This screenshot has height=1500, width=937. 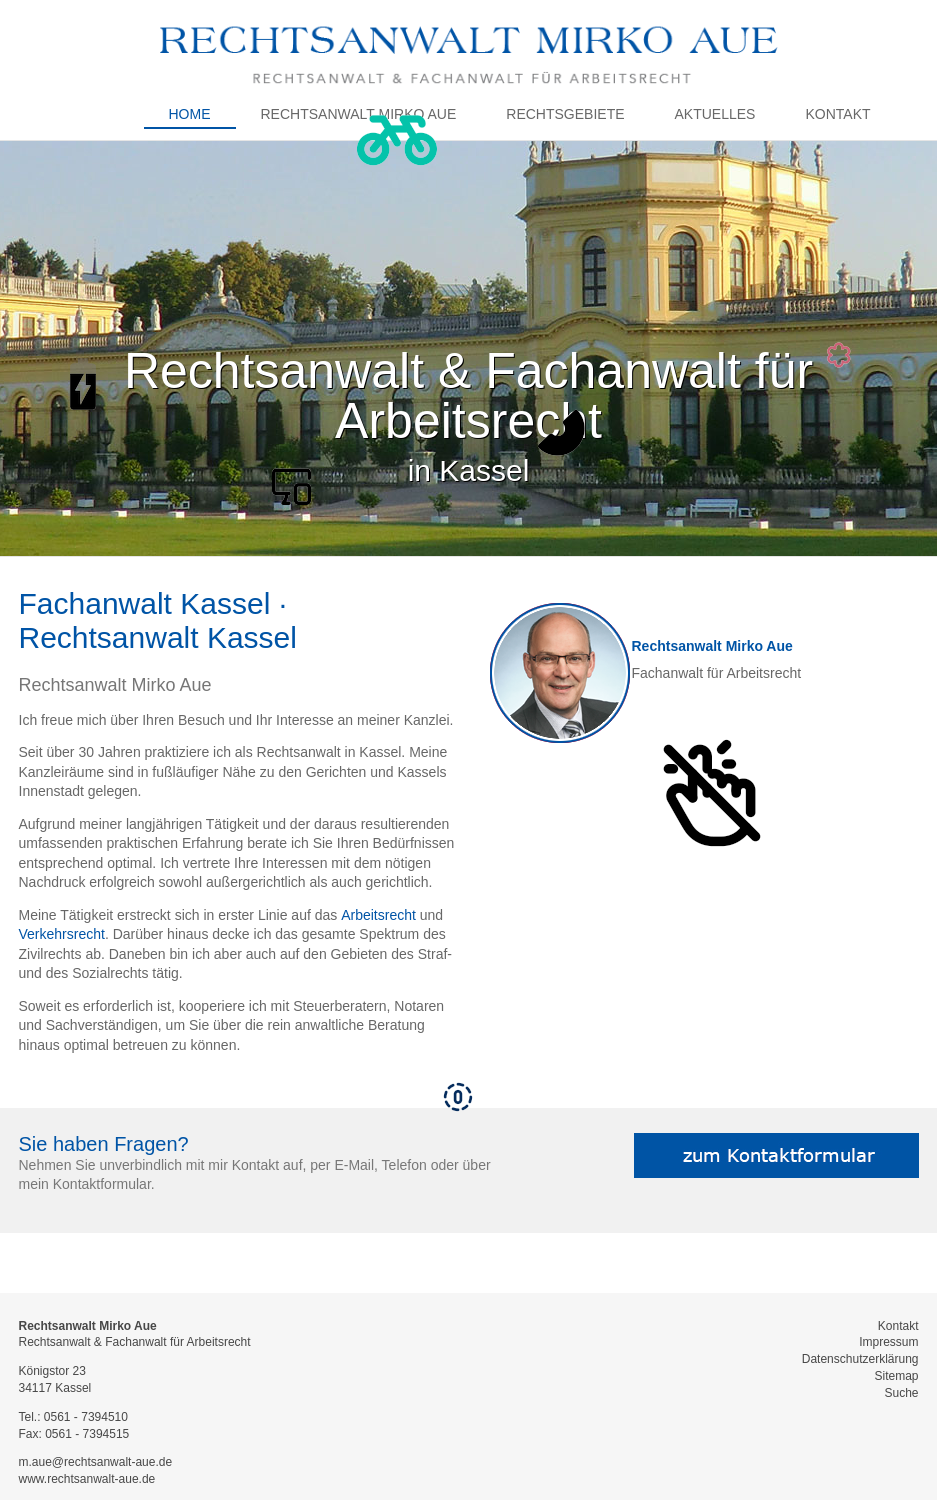 What do you see at coordinates (291, 485) in the screenshot?
I see `view connected devices` at bounding box center [291, 485].